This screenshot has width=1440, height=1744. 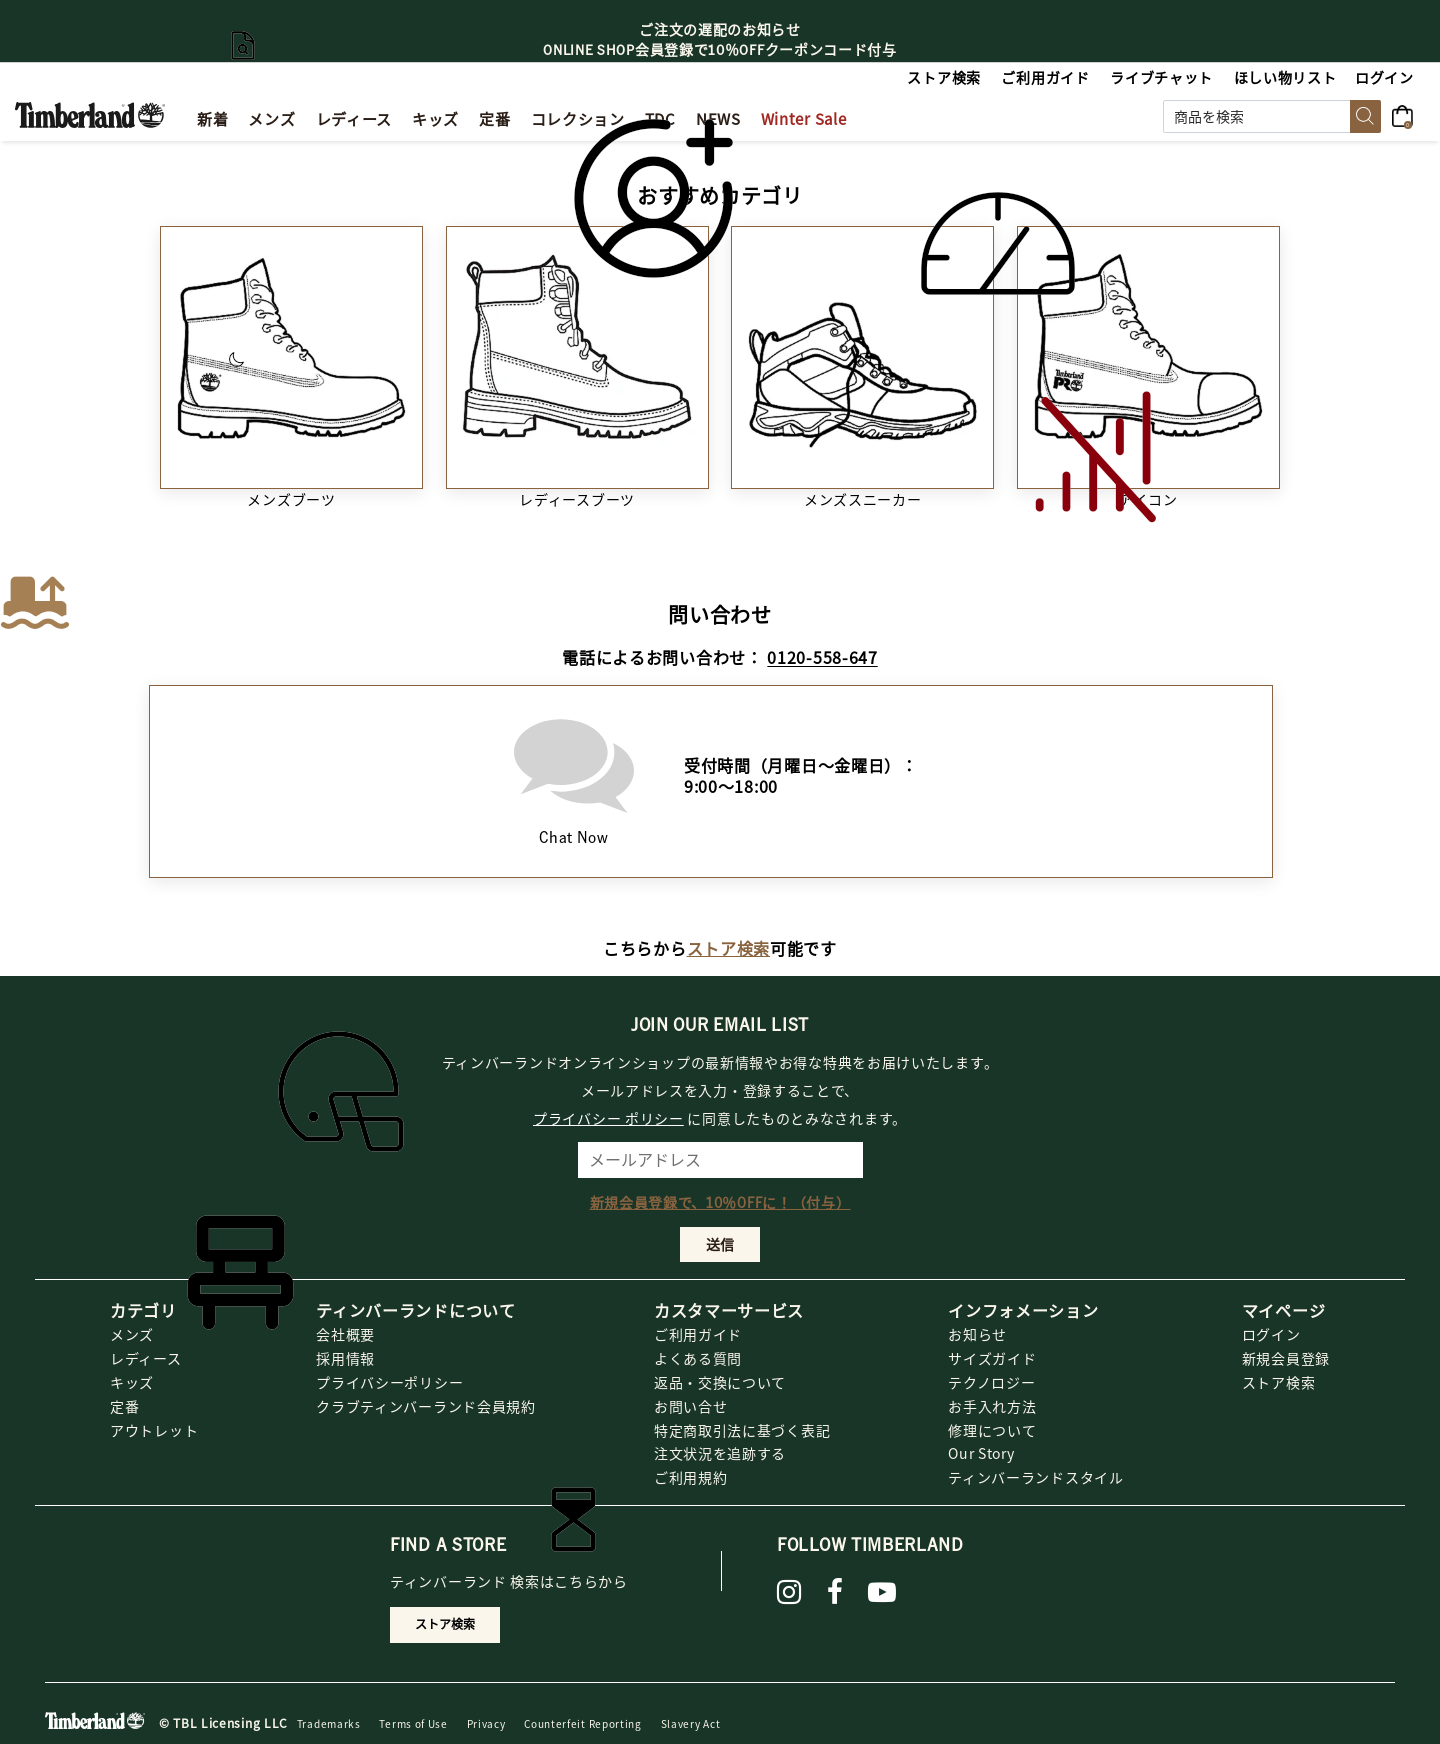 I want to click on search within a document, so click(x=243, y=46).